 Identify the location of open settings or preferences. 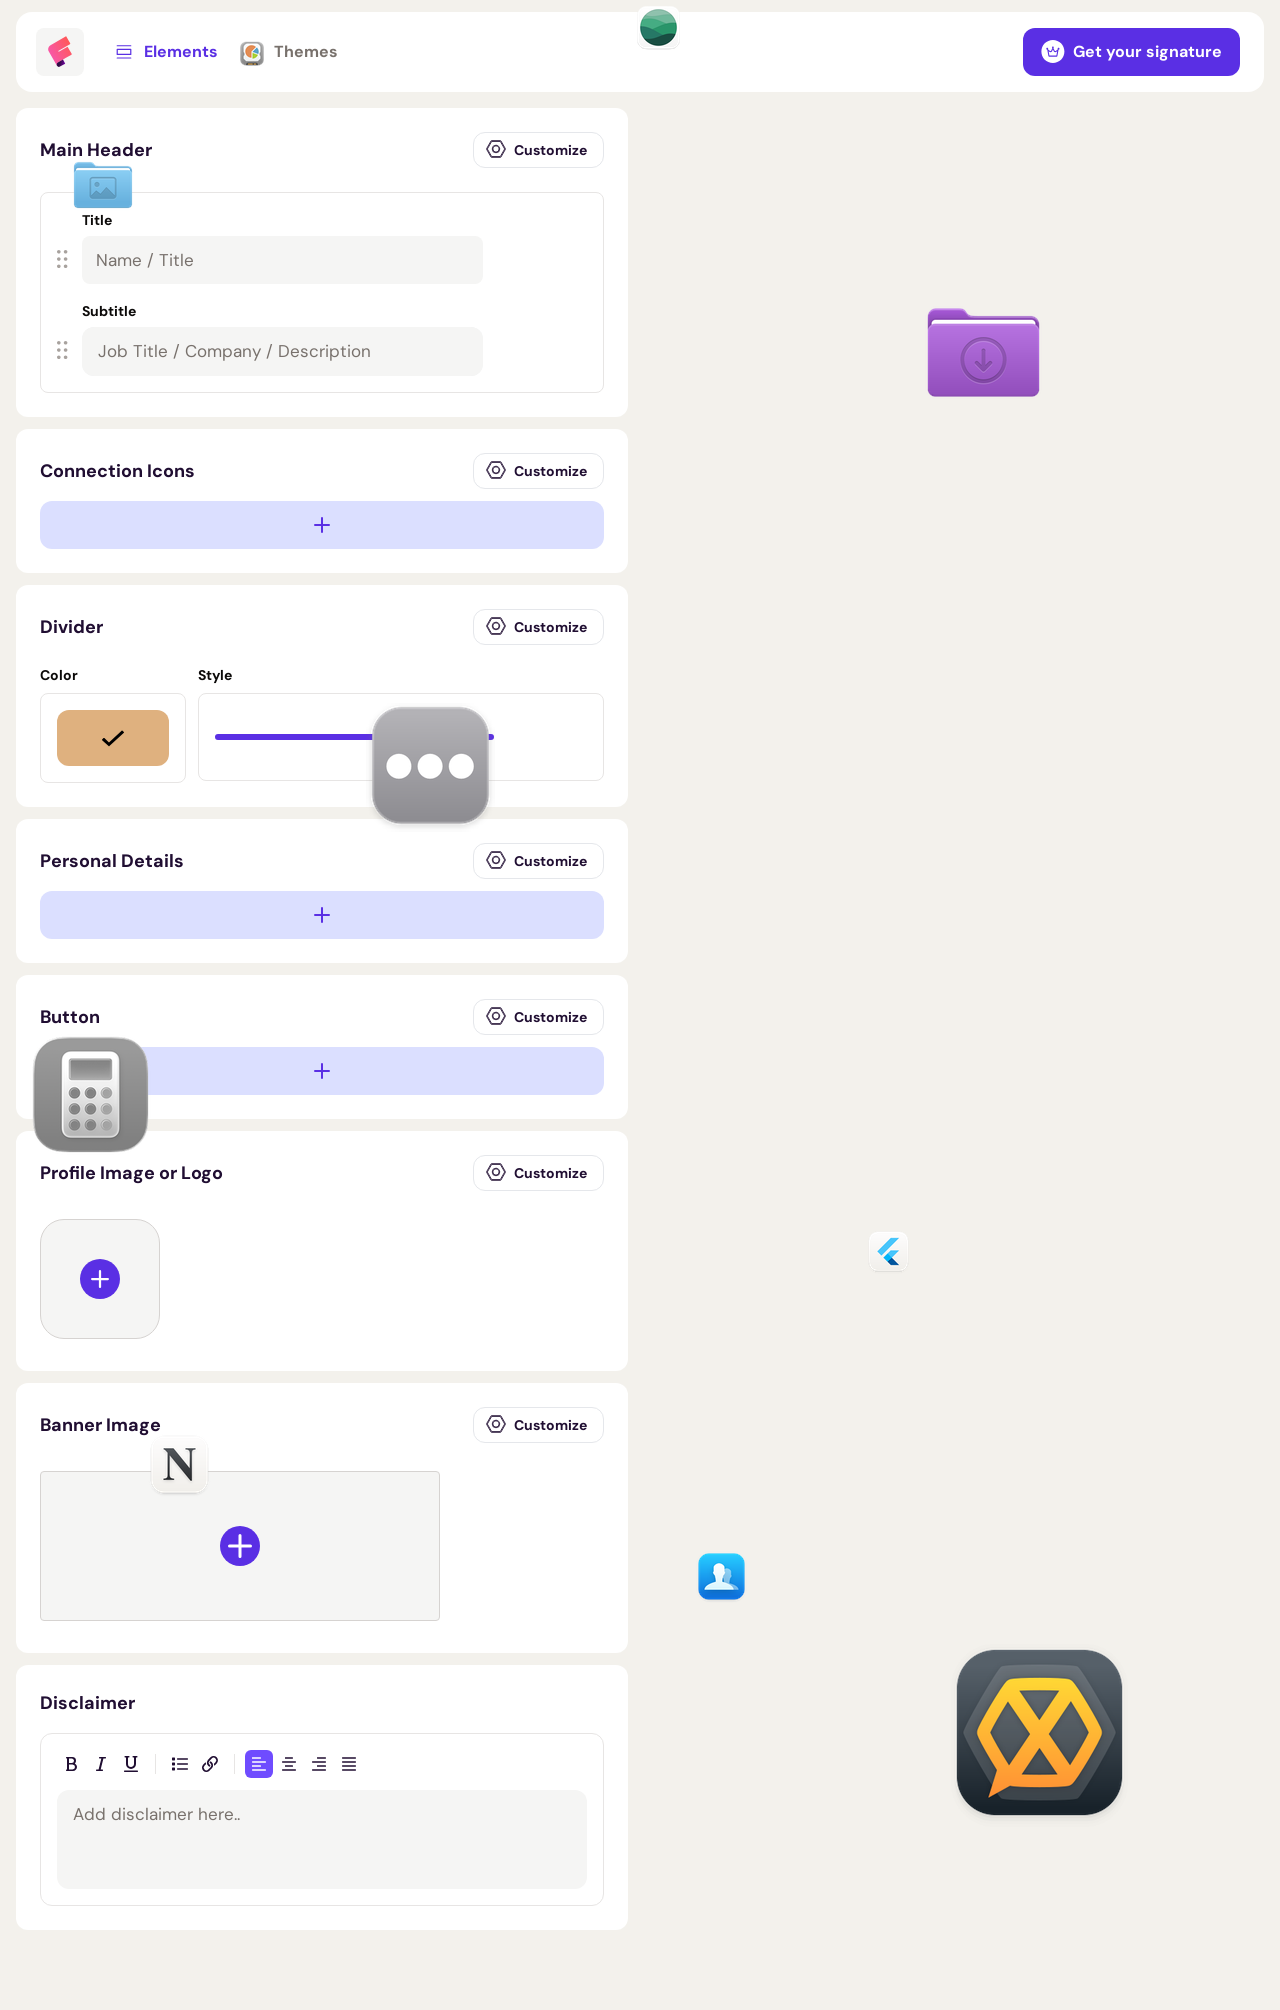
(430, 767).